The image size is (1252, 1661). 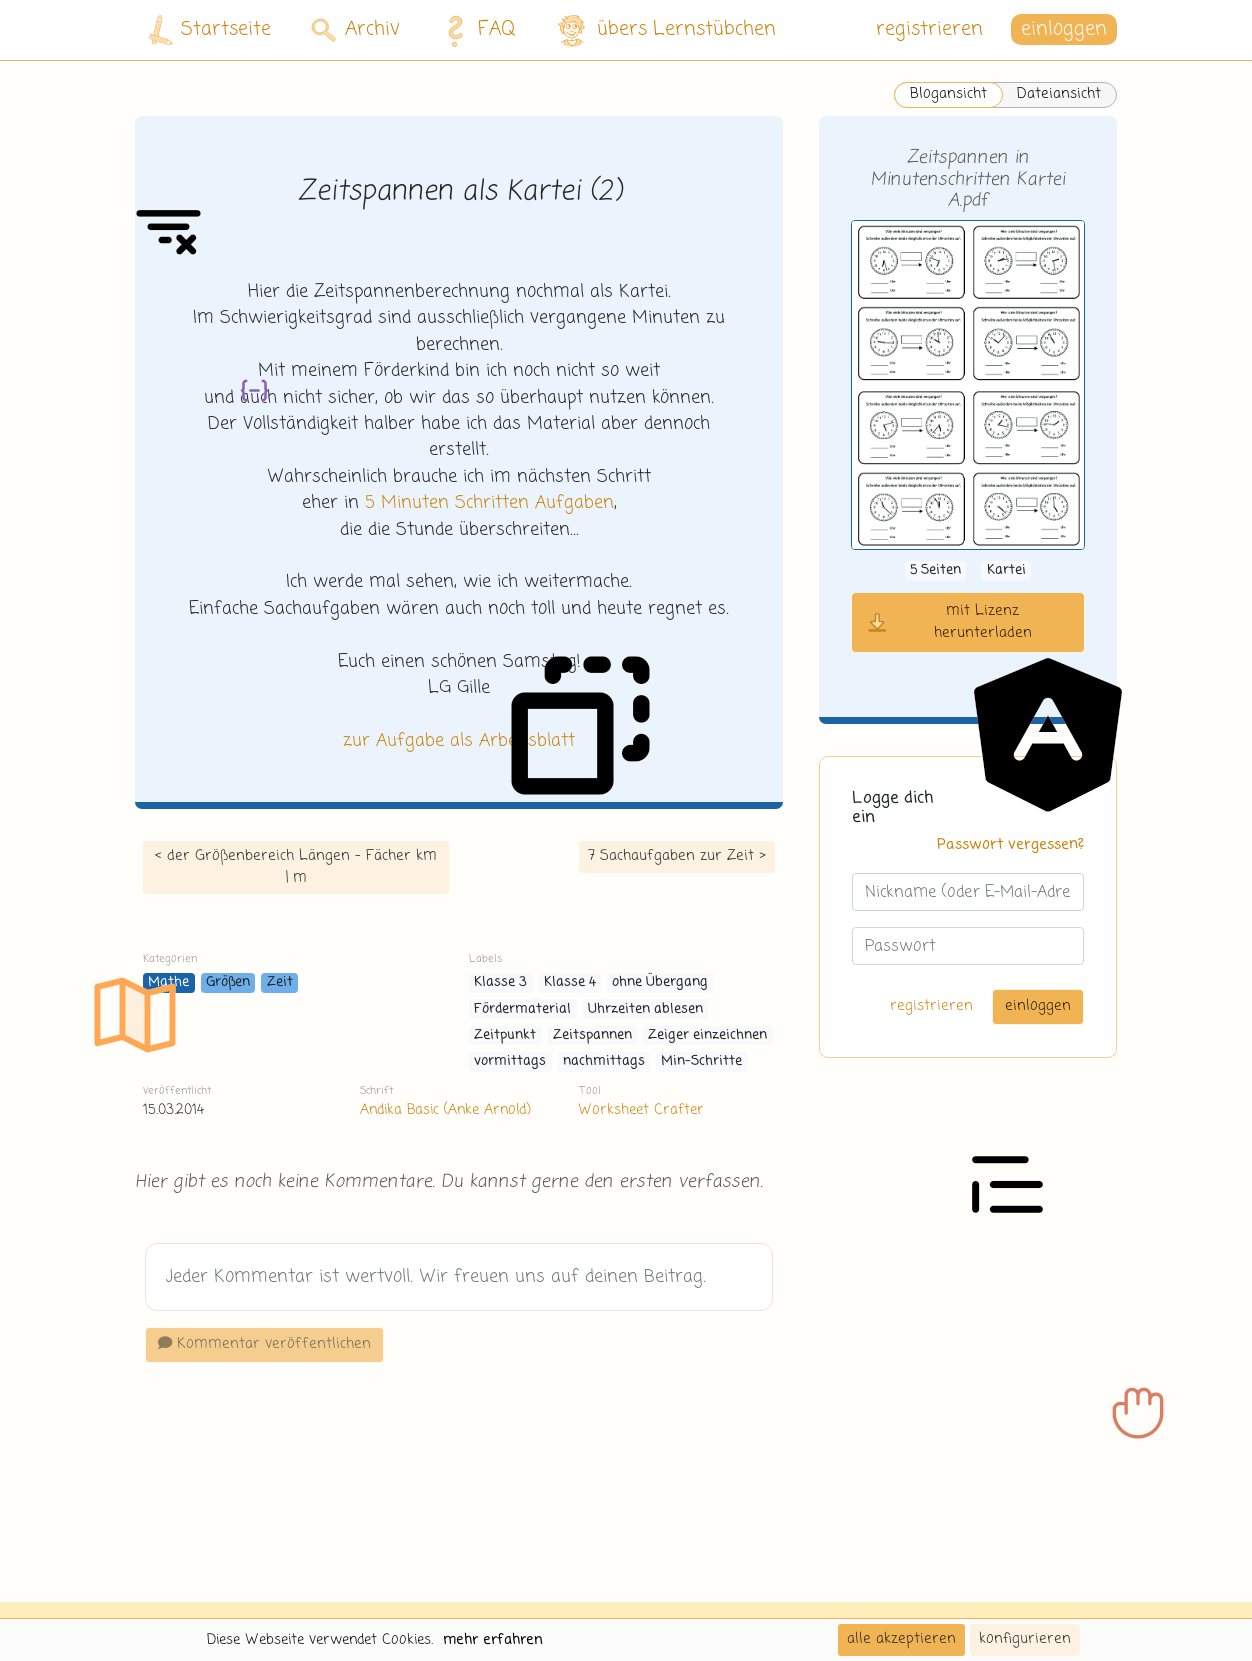 What do you see at coordinates (254, 390) in the screenshot?
I see `remove a code block or snippet` at bounding box center [254, 390].